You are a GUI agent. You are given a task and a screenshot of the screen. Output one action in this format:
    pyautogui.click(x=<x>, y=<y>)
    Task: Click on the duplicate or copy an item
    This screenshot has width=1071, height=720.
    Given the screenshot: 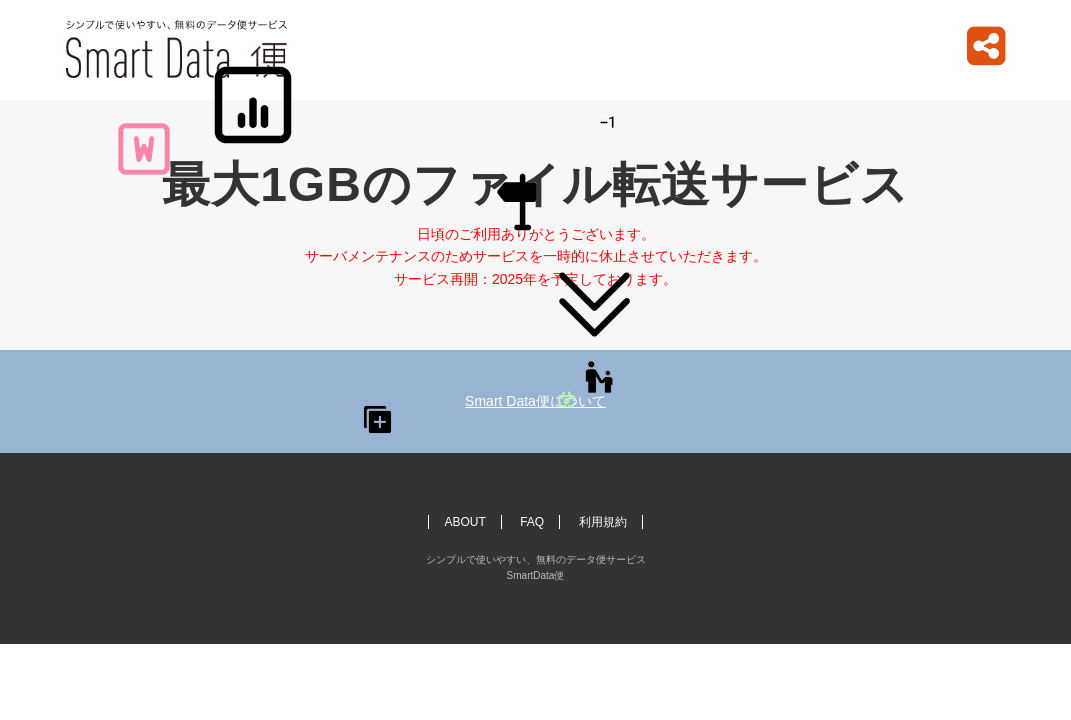 What is the action you would take?
    pyautogui.click(x=377, y=419)
    